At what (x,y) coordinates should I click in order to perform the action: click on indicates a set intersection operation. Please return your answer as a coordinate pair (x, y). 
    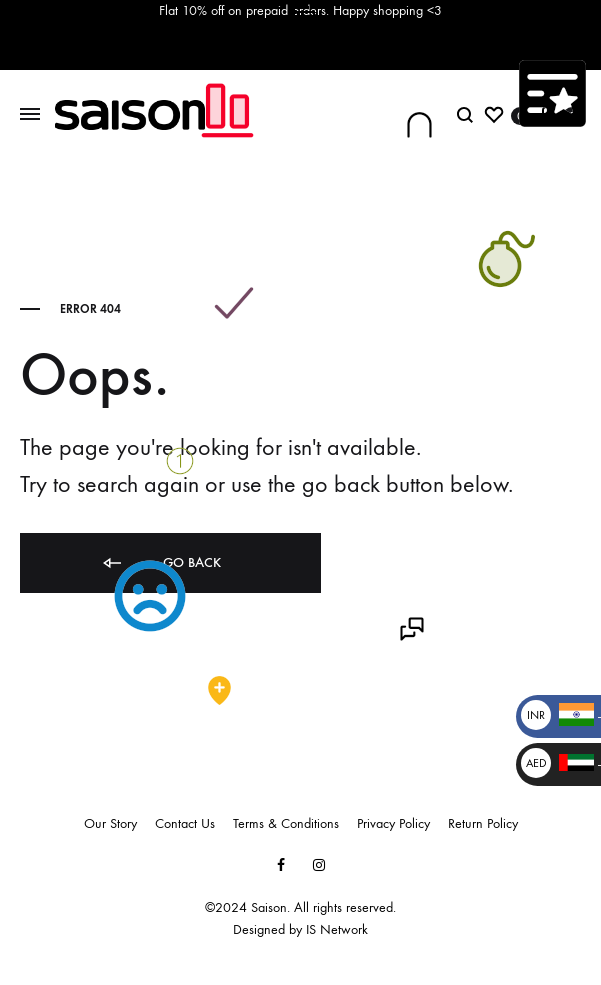
    Looking at the image, I should click on (419, 125).